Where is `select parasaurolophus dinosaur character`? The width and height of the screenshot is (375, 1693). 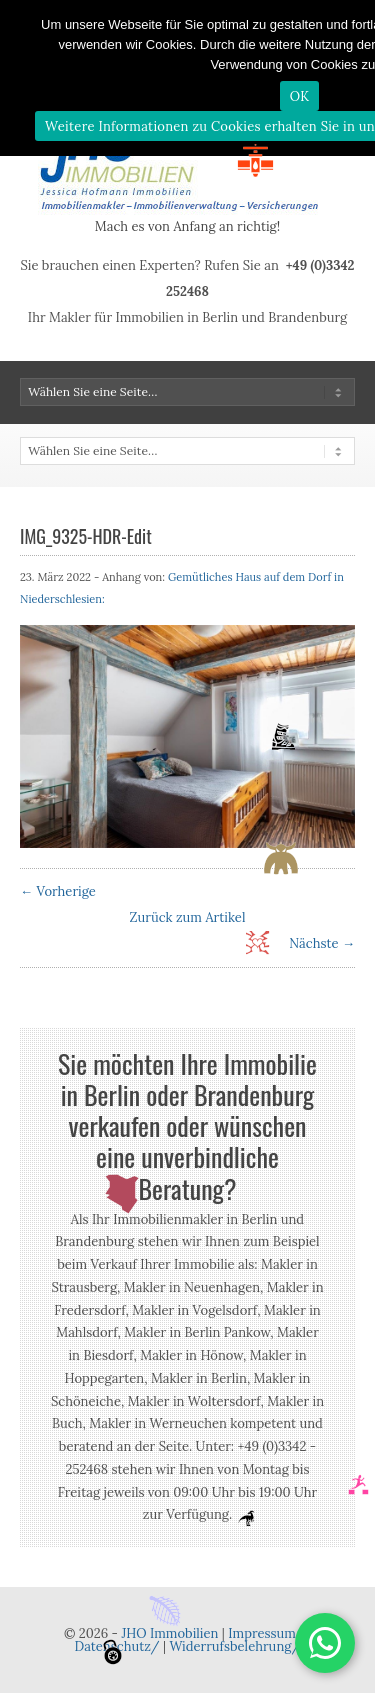
select parasaurolophus dinosaur character is located at coordinates (246, 1518).